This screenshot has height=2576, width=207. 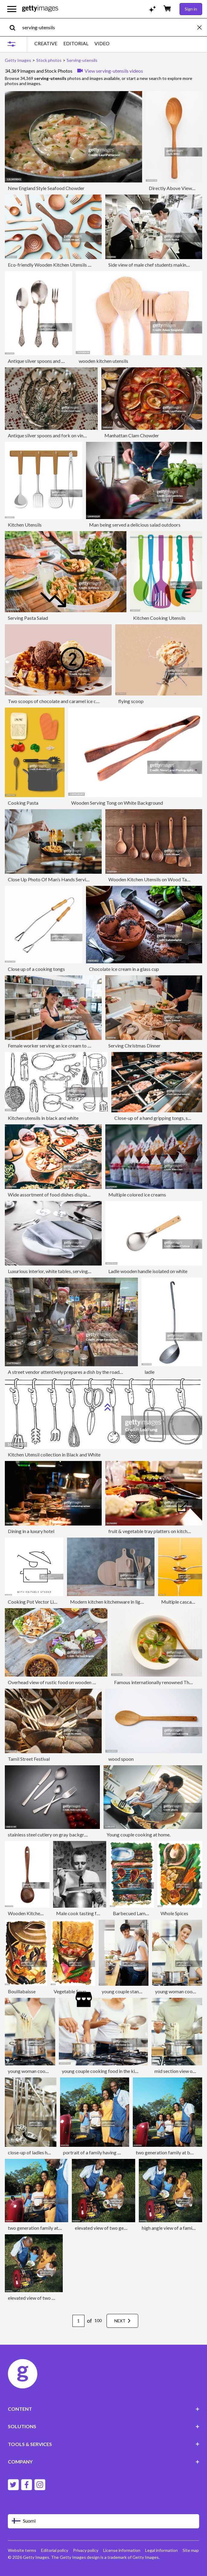 What do you see at coordinates (183, 1507) in the screenshot?
I see `open link in a new tab or window` at bounding box center [183, 1507].